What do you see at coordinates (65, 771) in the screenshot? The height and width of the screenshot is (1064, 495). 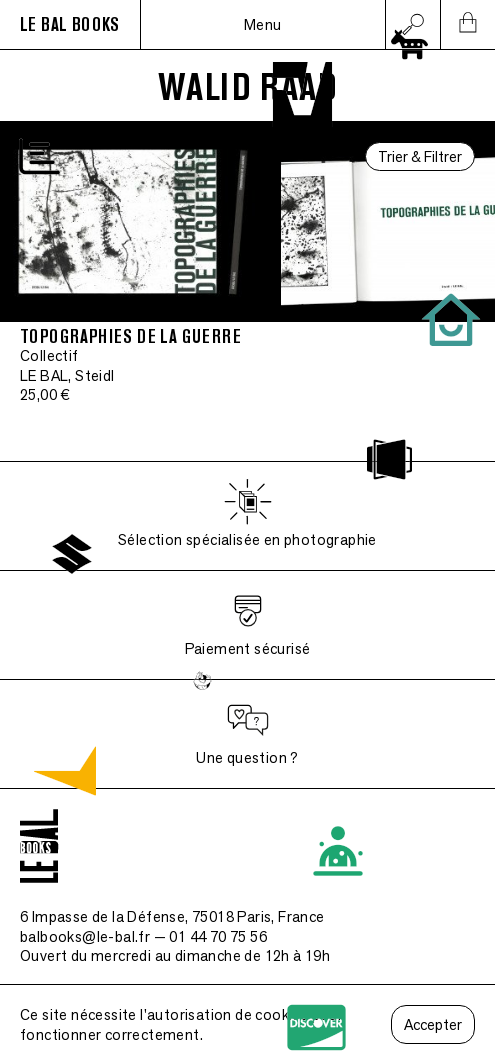 I see `open FACEIT gaming platform` at bounding box center [65, 771].